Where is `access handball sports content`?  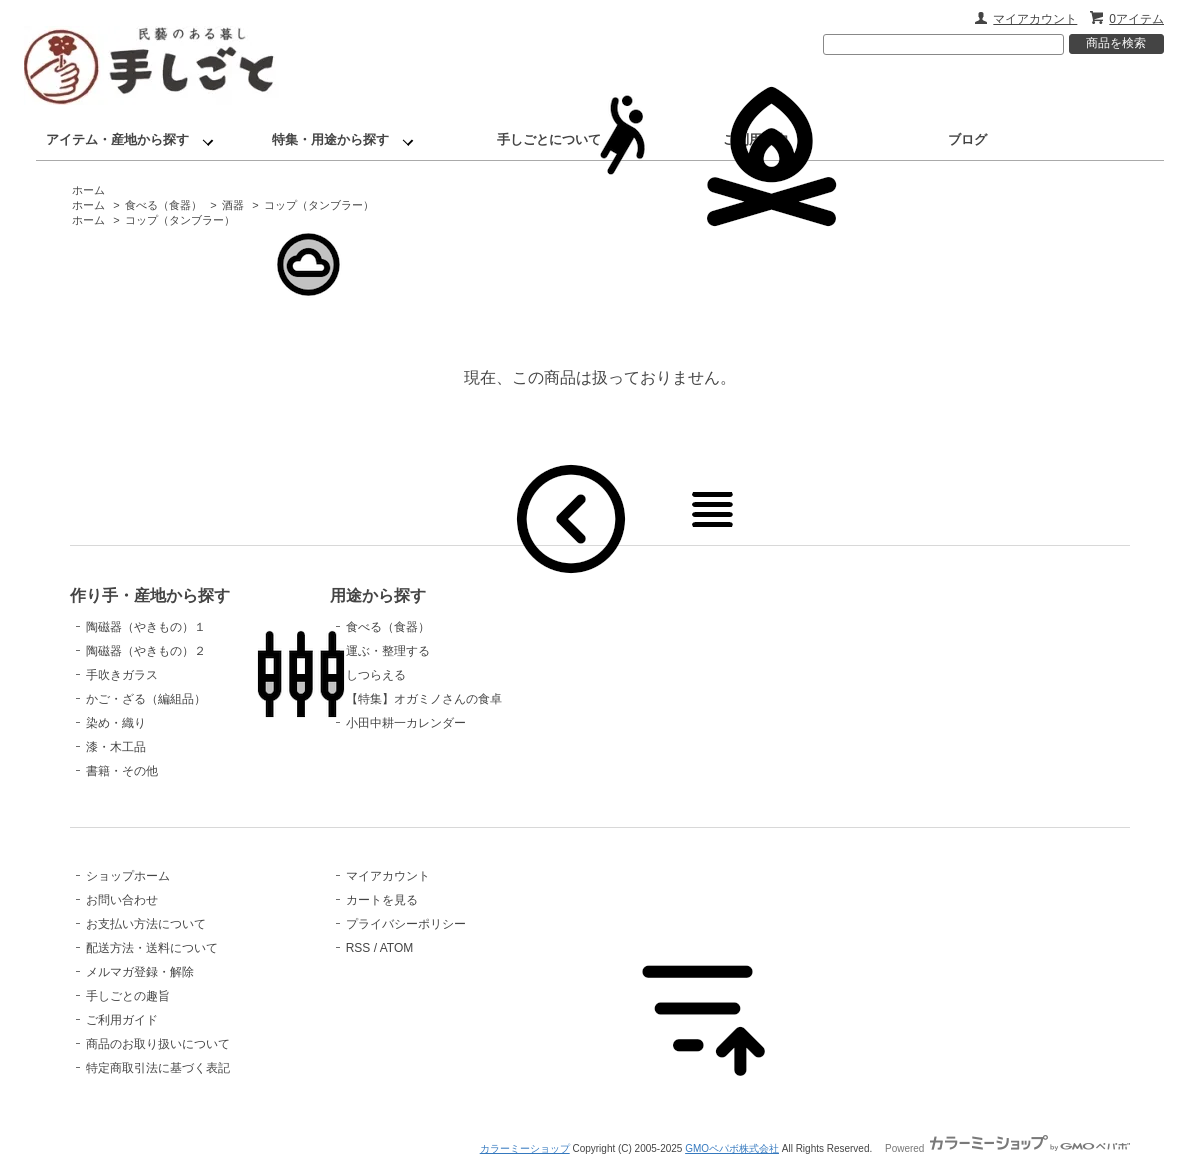
access handball sports content is located at coordinates (622, 134).